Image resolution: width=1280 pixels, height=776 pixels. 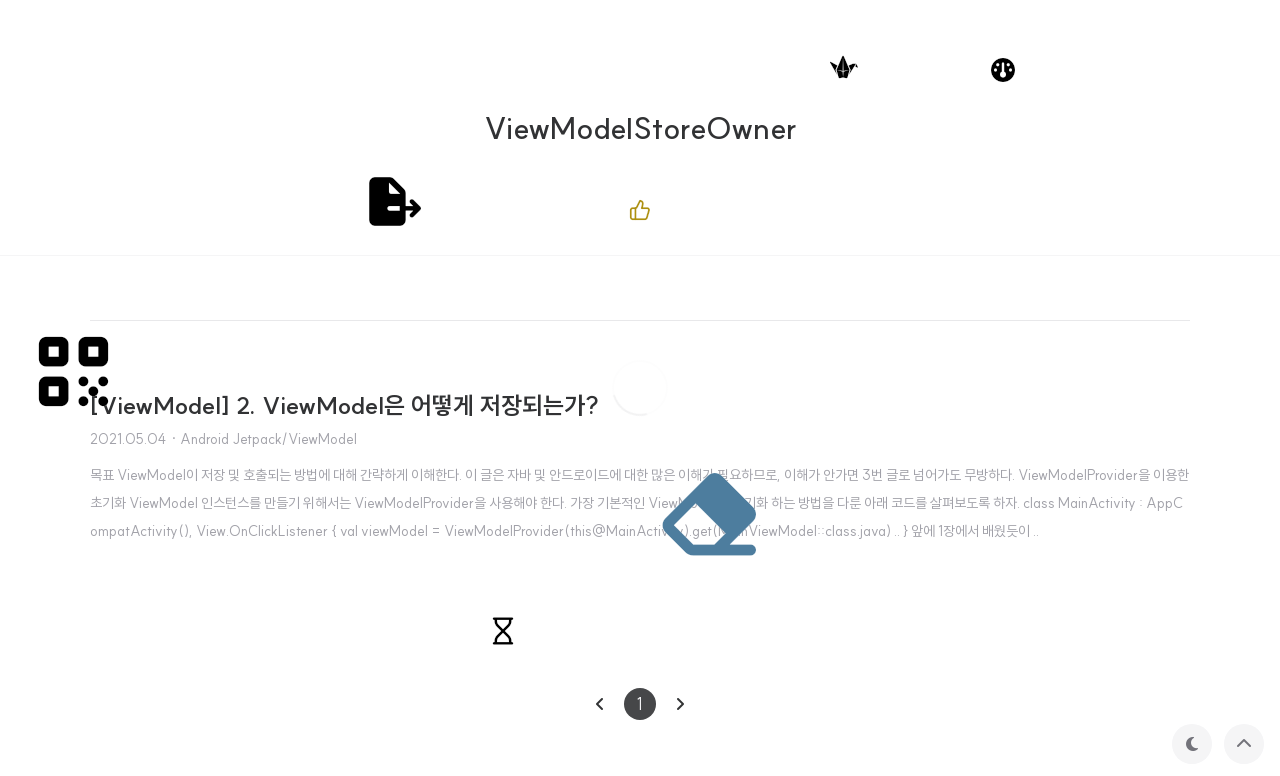 I want to click on export file to another location or format, so click(x=393, y=201).